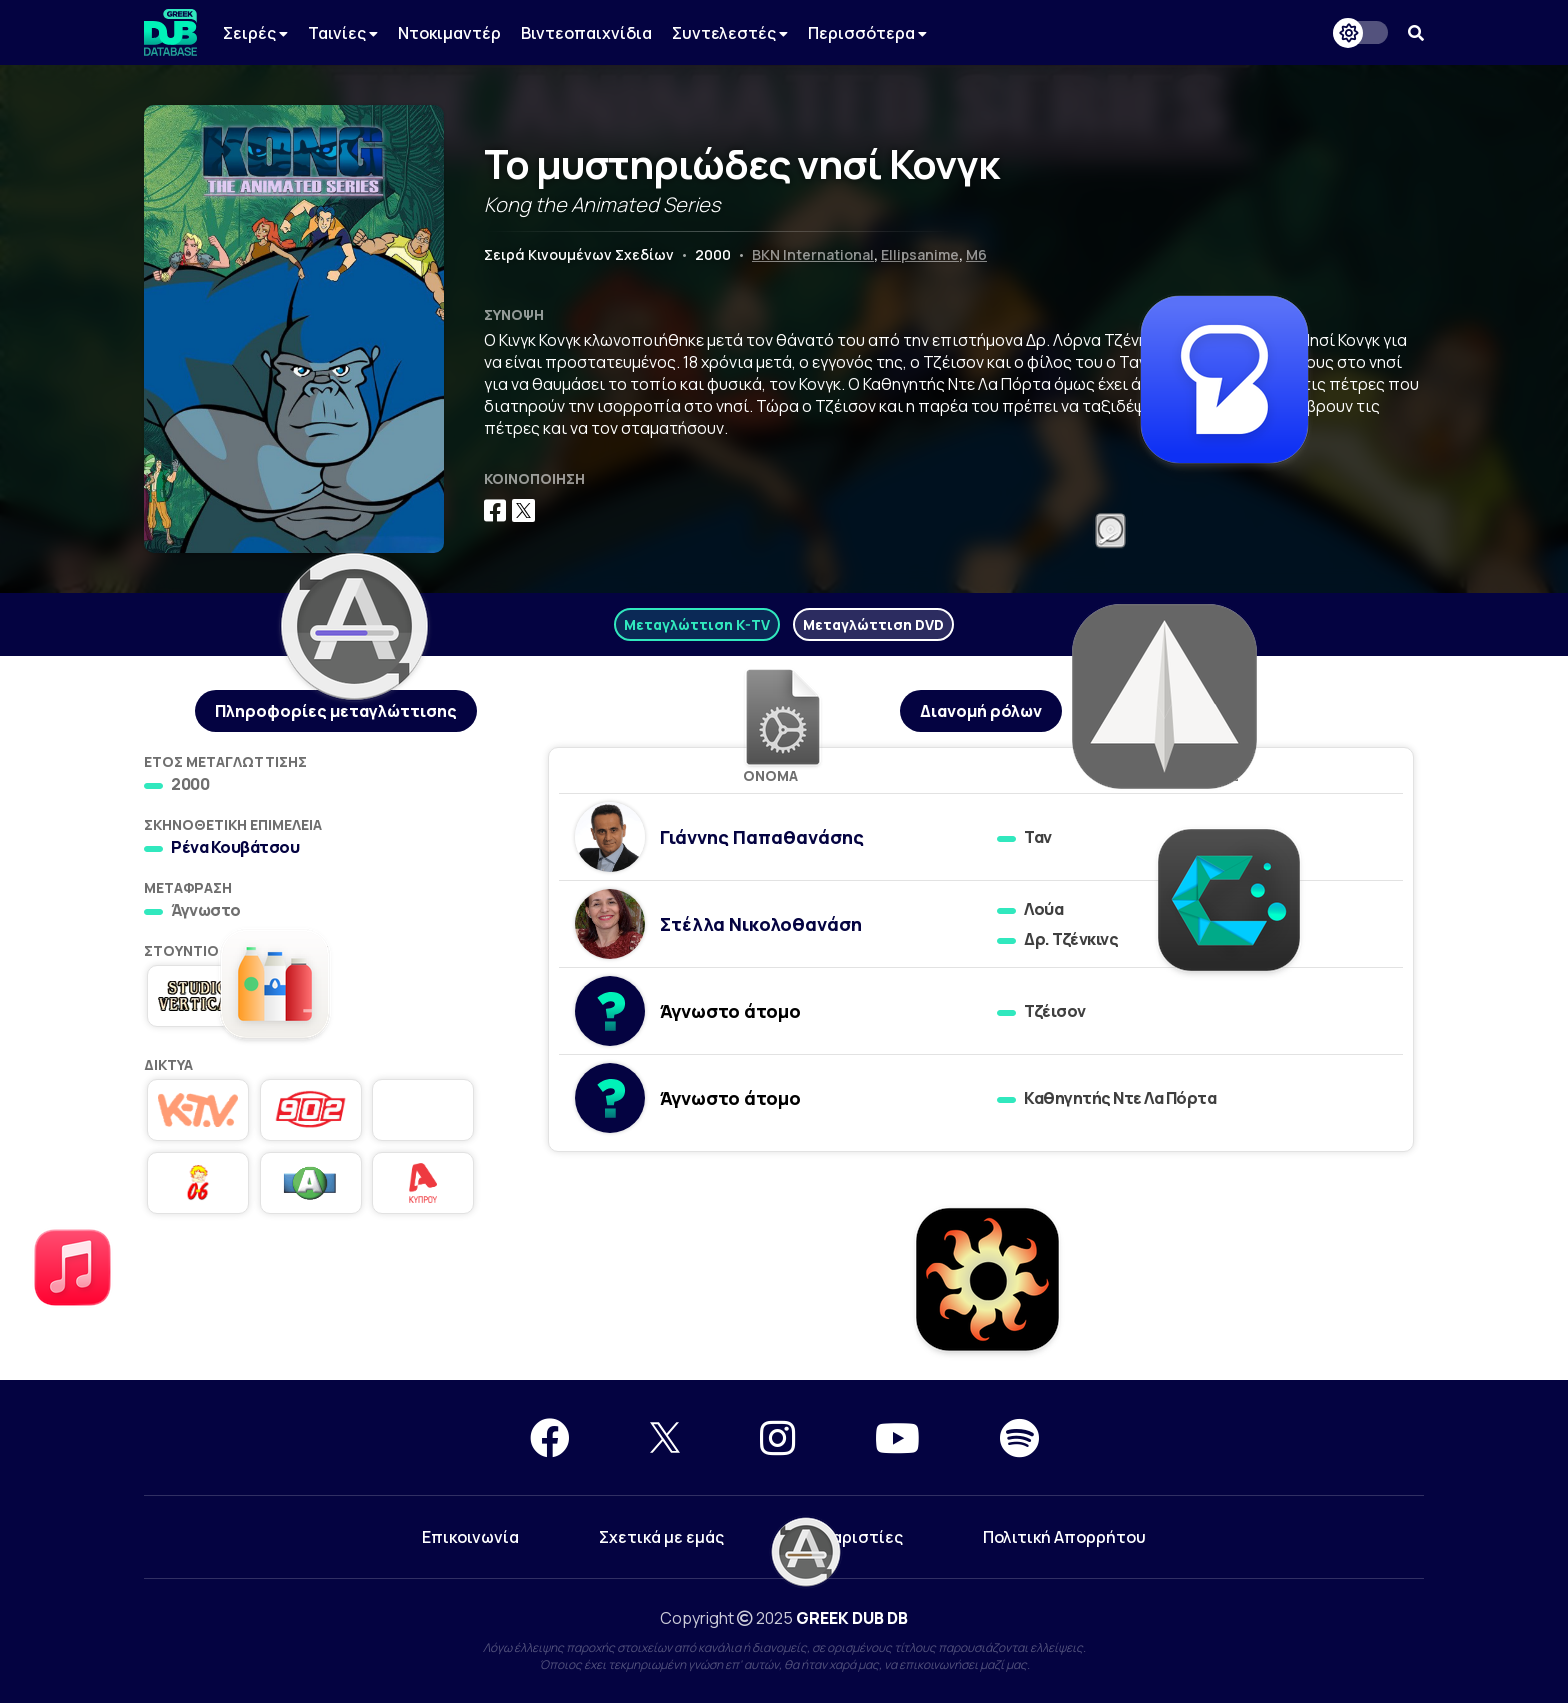  What do you see at coordinates (1164, 696) in the screenshot?
I see `send or share content` at bounding box center [1164, 696].